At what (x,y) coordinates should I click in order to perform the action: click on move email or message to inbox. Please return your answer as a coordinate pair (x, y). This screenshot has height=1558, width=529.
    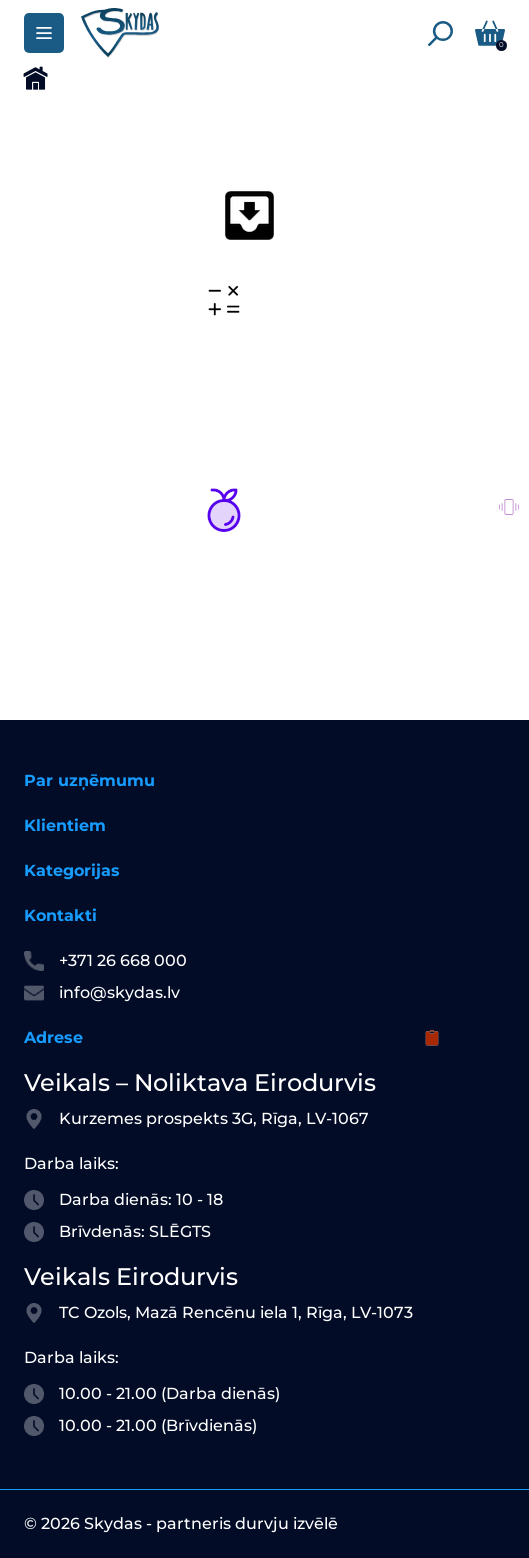
    Looking at the image, I should click on (249, 215).